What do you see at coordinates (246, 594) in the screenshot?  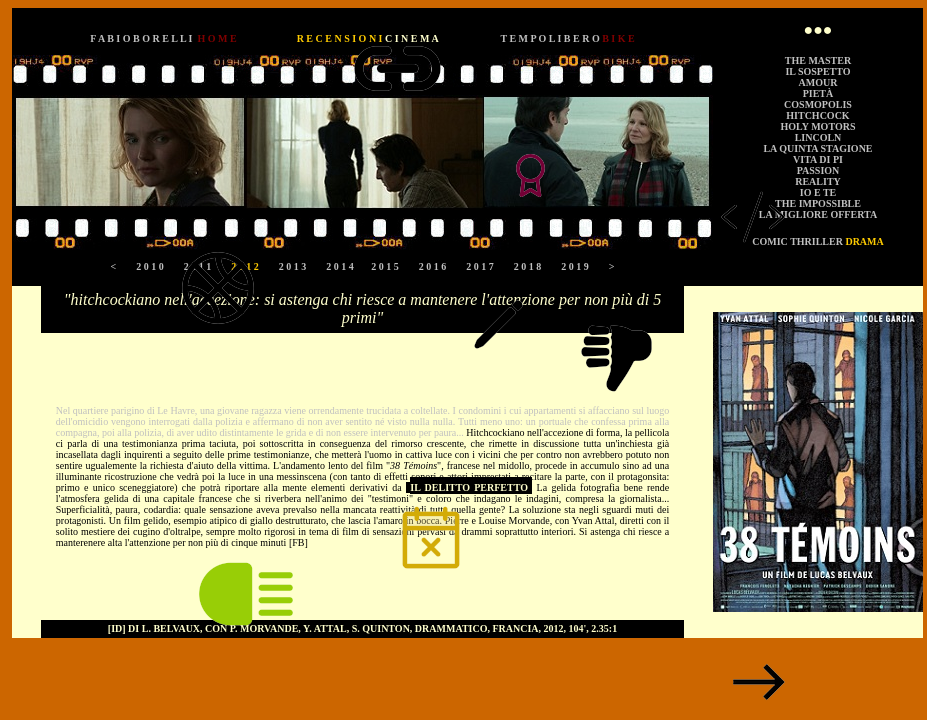 I see `toggle vehicle headlights on/off` at bounding box center [246, 594].